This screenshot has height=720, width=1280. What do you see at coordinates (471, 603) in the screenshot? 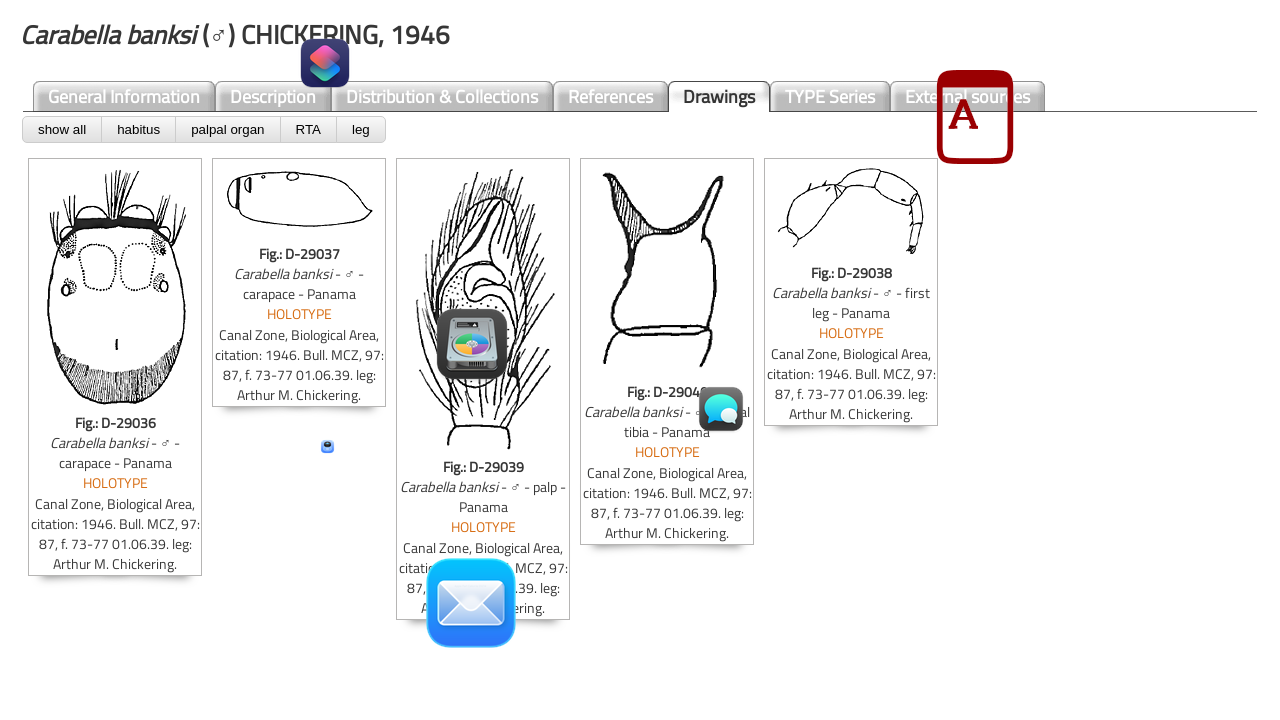
I see `open the mail app` at bounding box center [471, 603].